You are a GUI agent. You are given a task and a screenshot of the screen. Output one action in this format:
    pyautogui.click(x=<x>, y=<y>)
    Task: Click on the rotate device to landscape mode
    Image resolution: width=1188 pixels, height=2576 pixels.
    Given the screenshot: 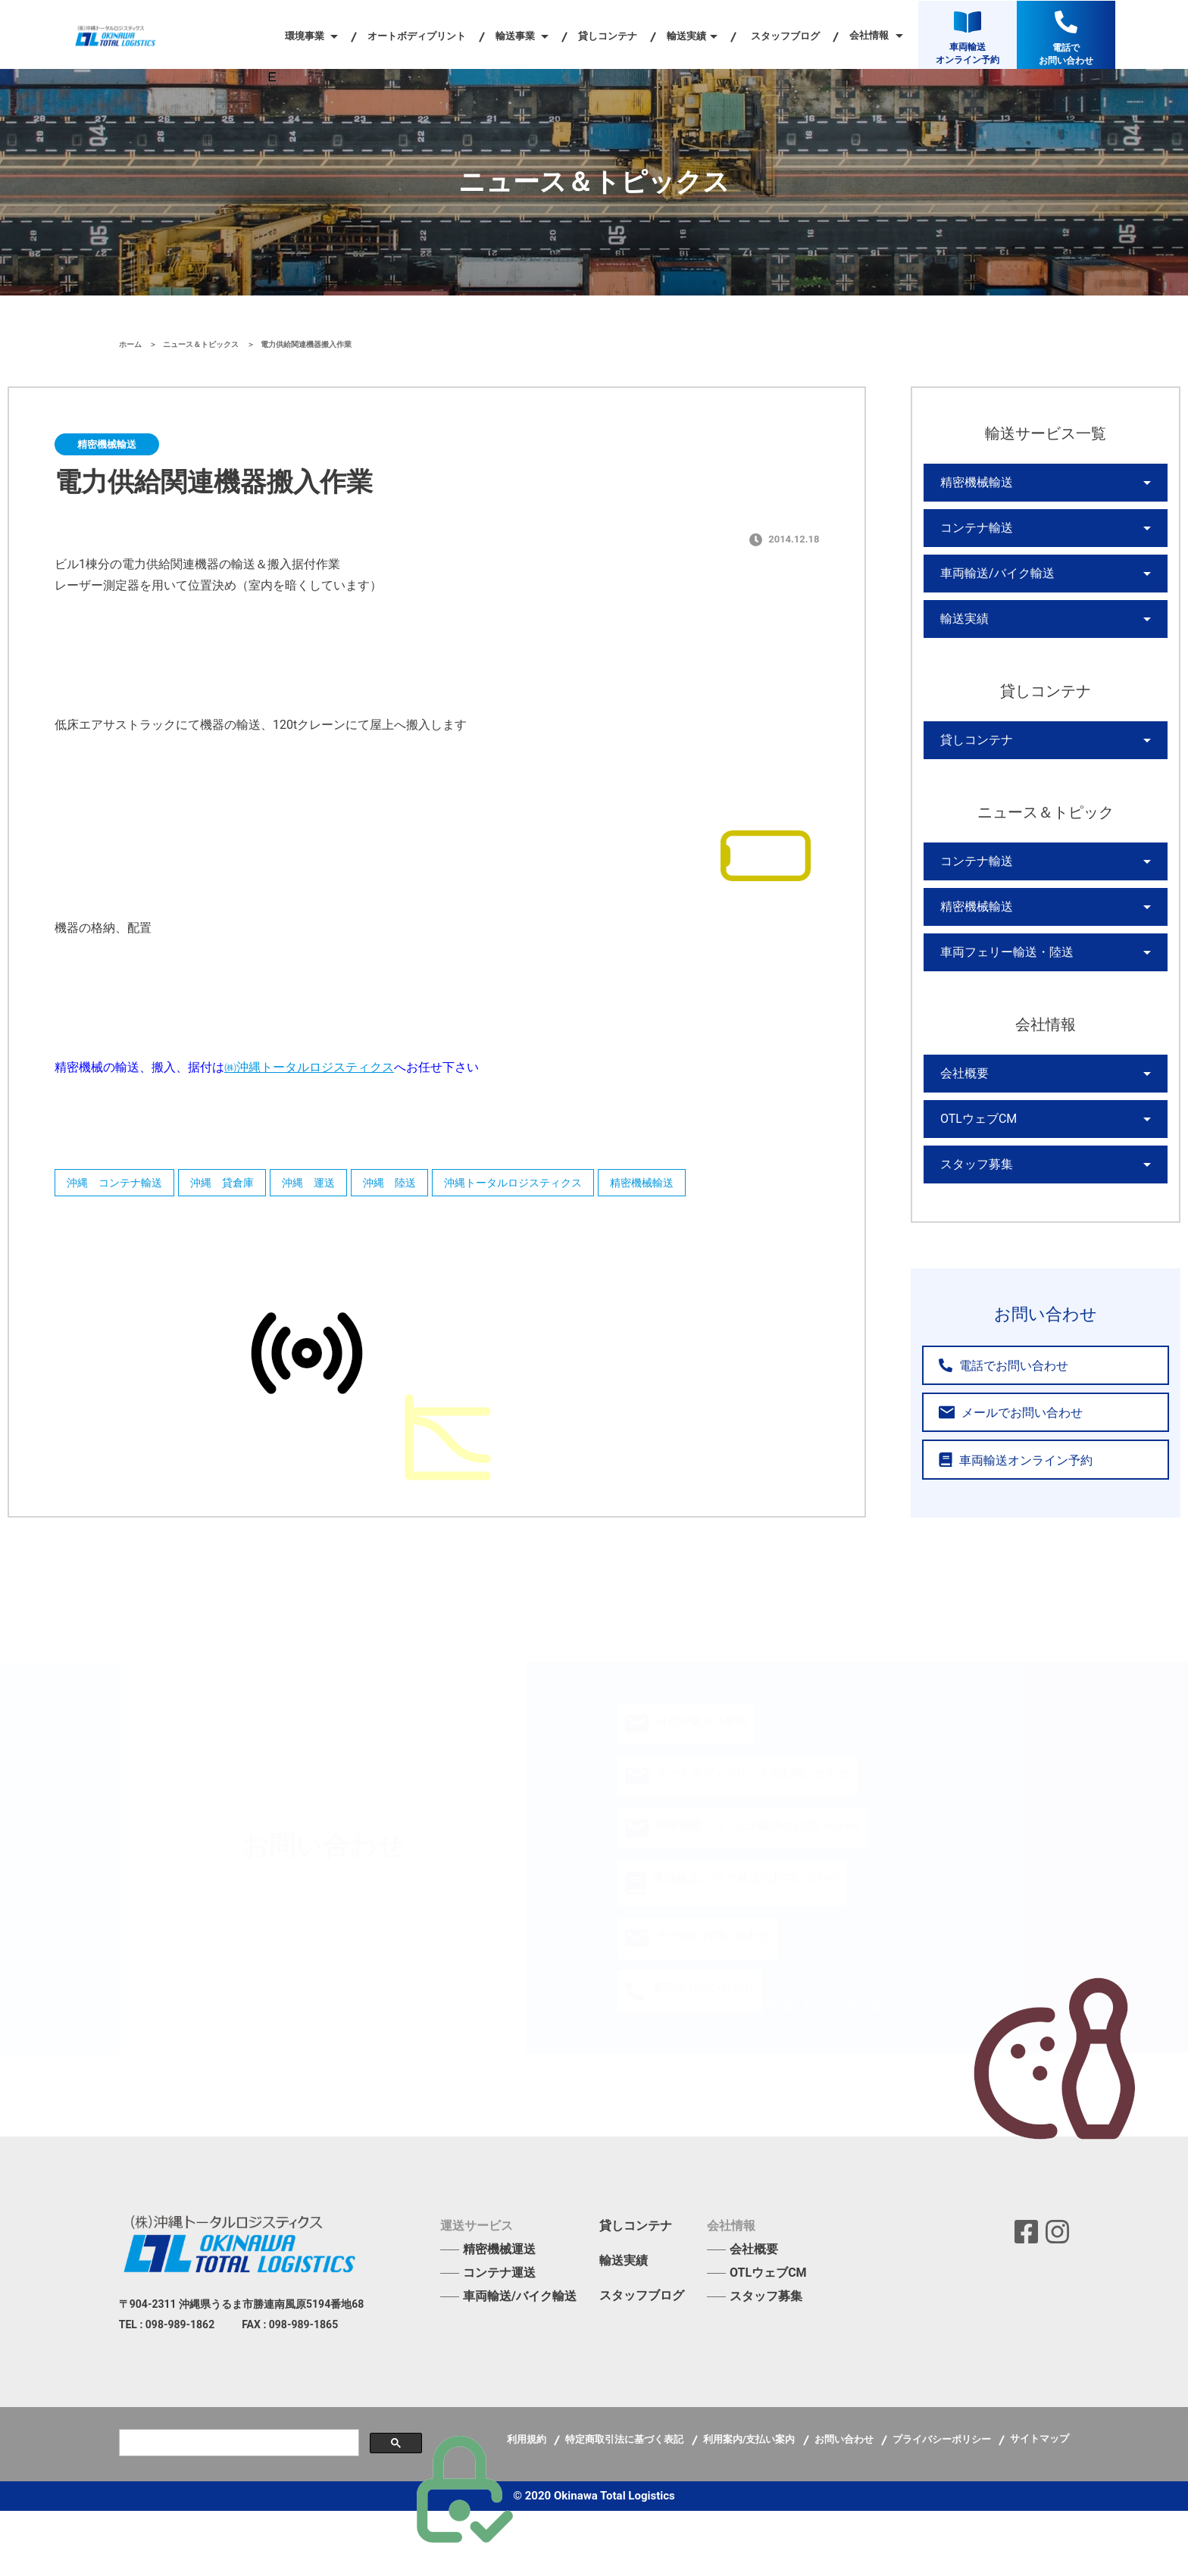 What is the action you would take?
    pyautogui.click(x=765, y=855)
    